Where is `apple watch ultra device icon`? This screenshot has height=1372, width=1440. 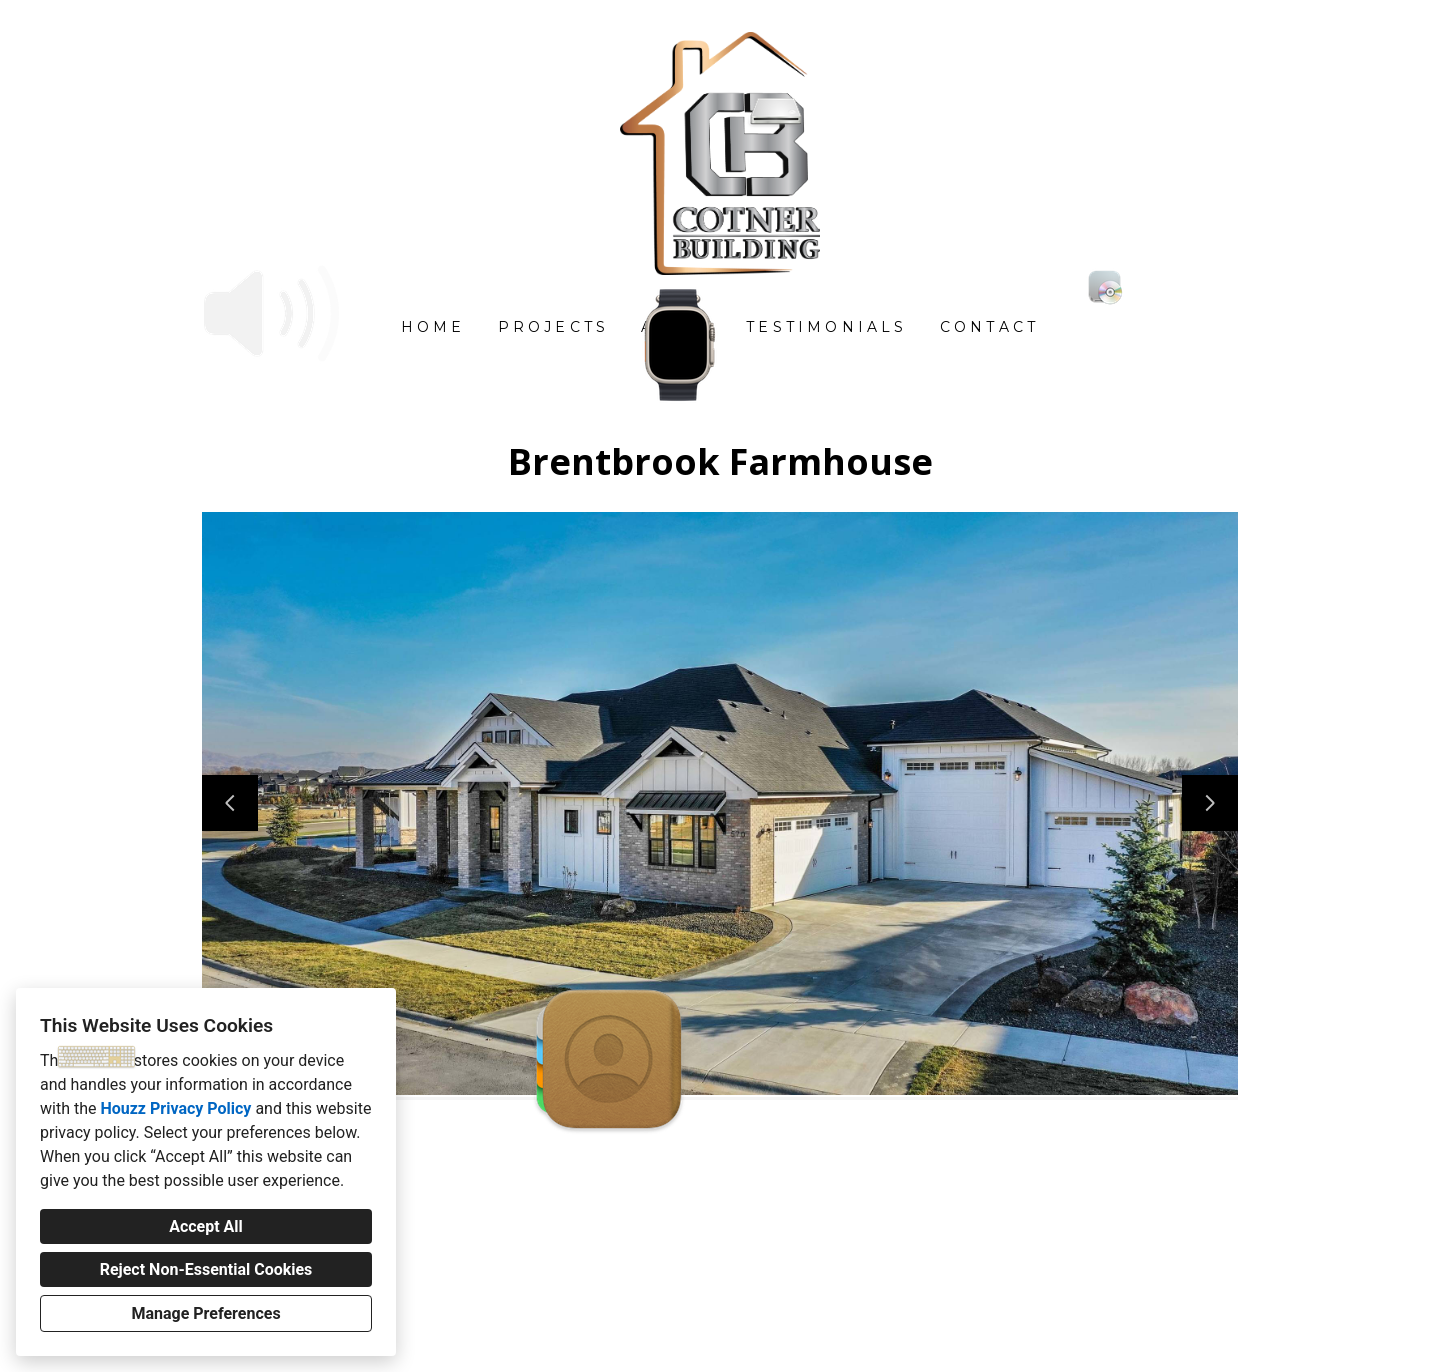
apple watch ultra device icon is located at coordinates (678, 345).